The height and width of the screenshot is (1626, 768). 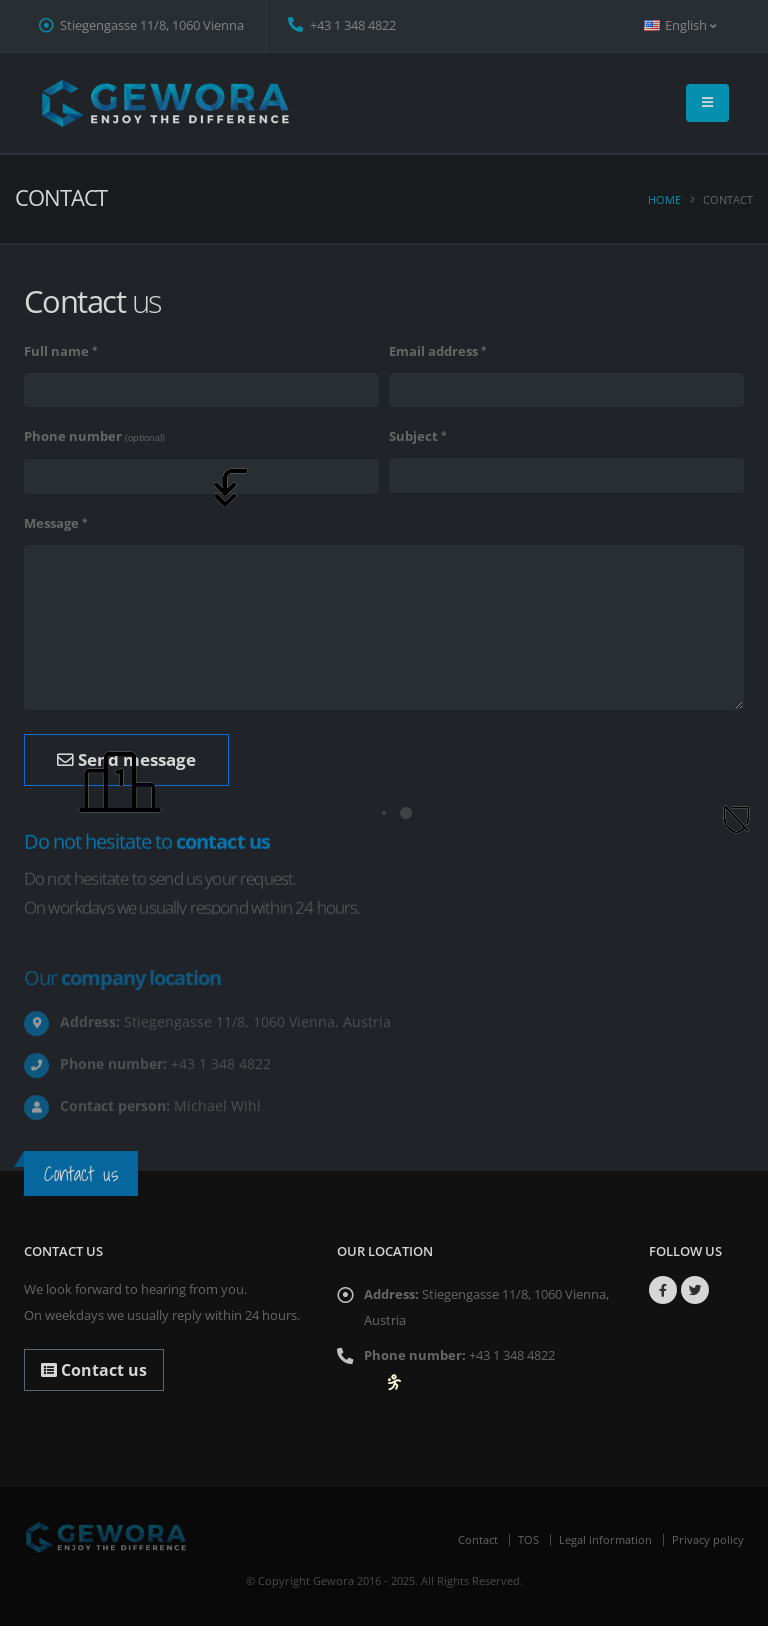 What do you see at coordinates (232, 489) in the screenshot?
I see `go back and scroll down` at bounding box center [232, 489].